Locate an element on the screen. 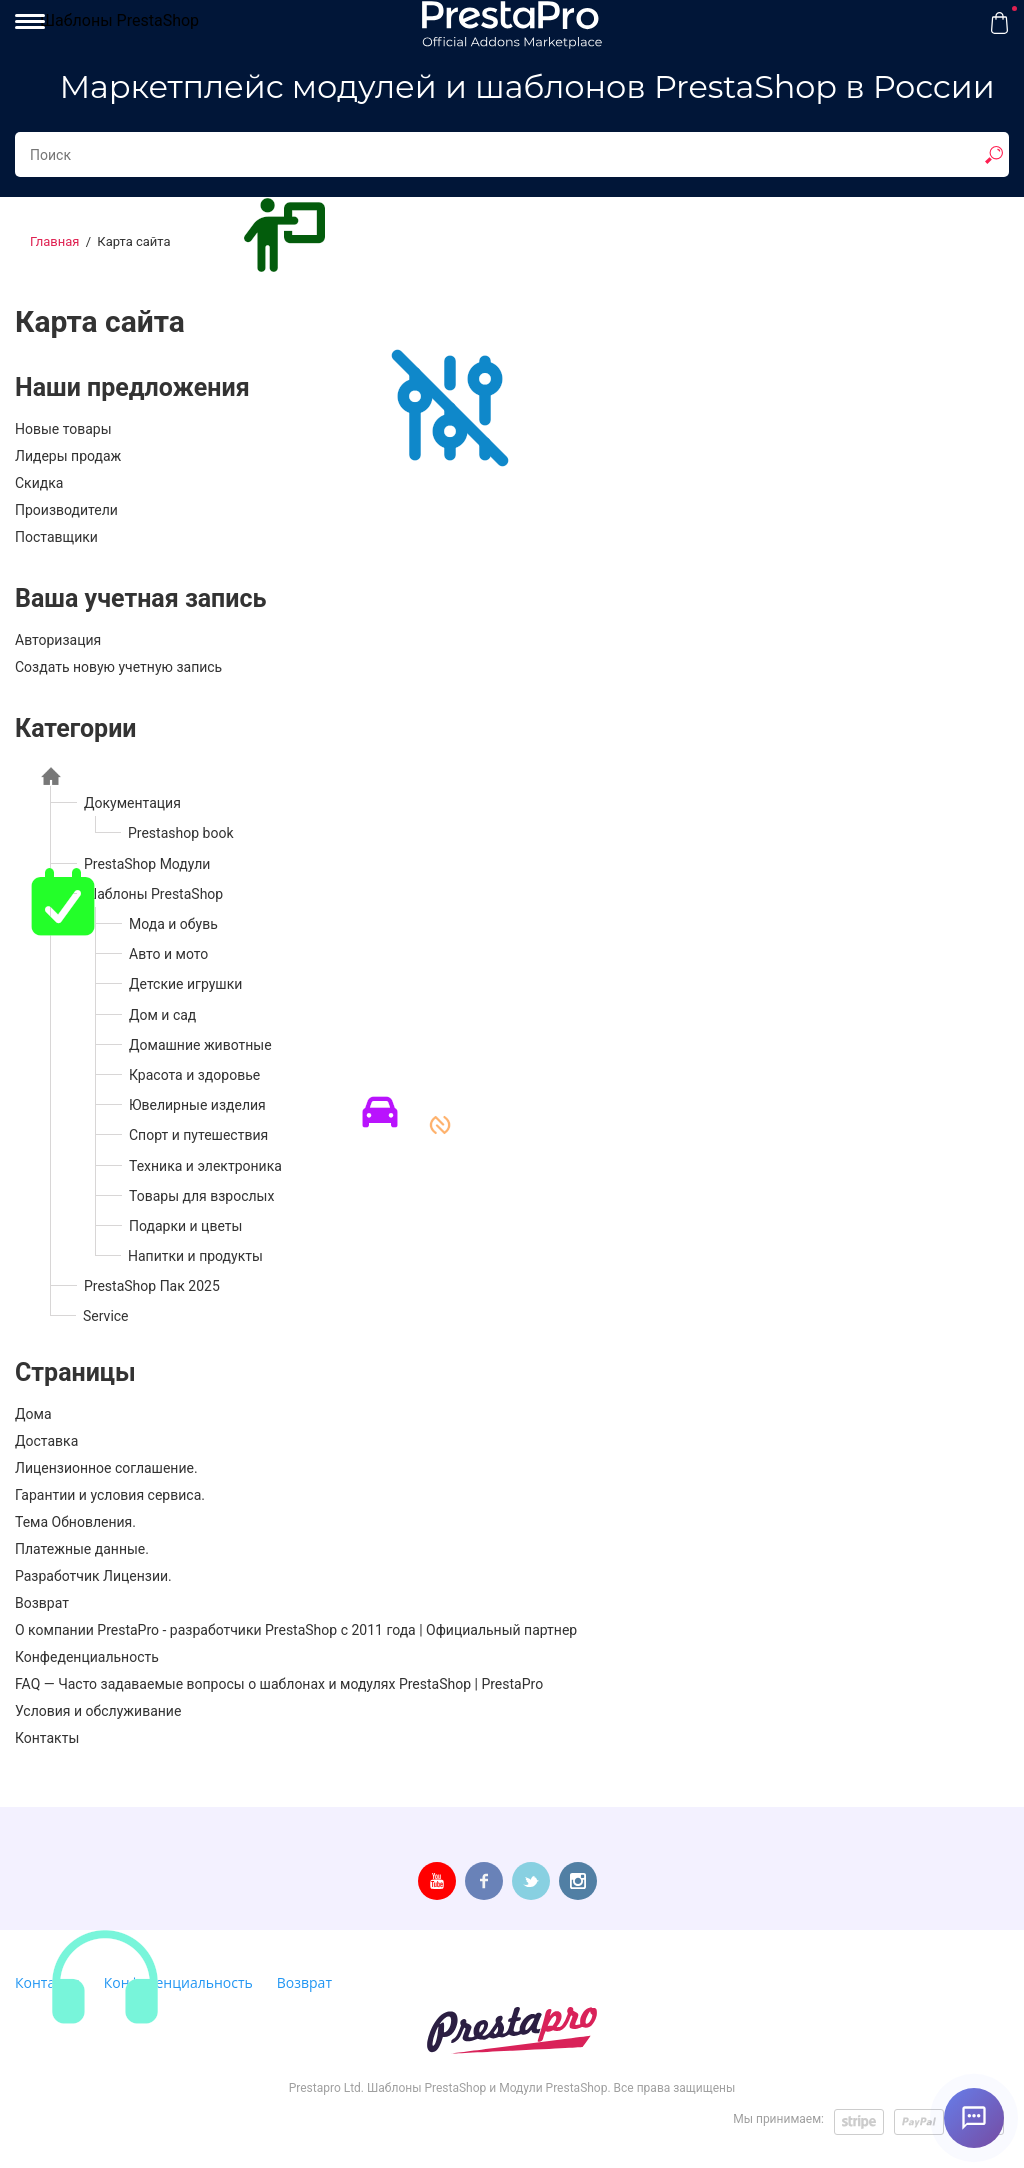  access audio or music player is located at coordinates (105, 1983).